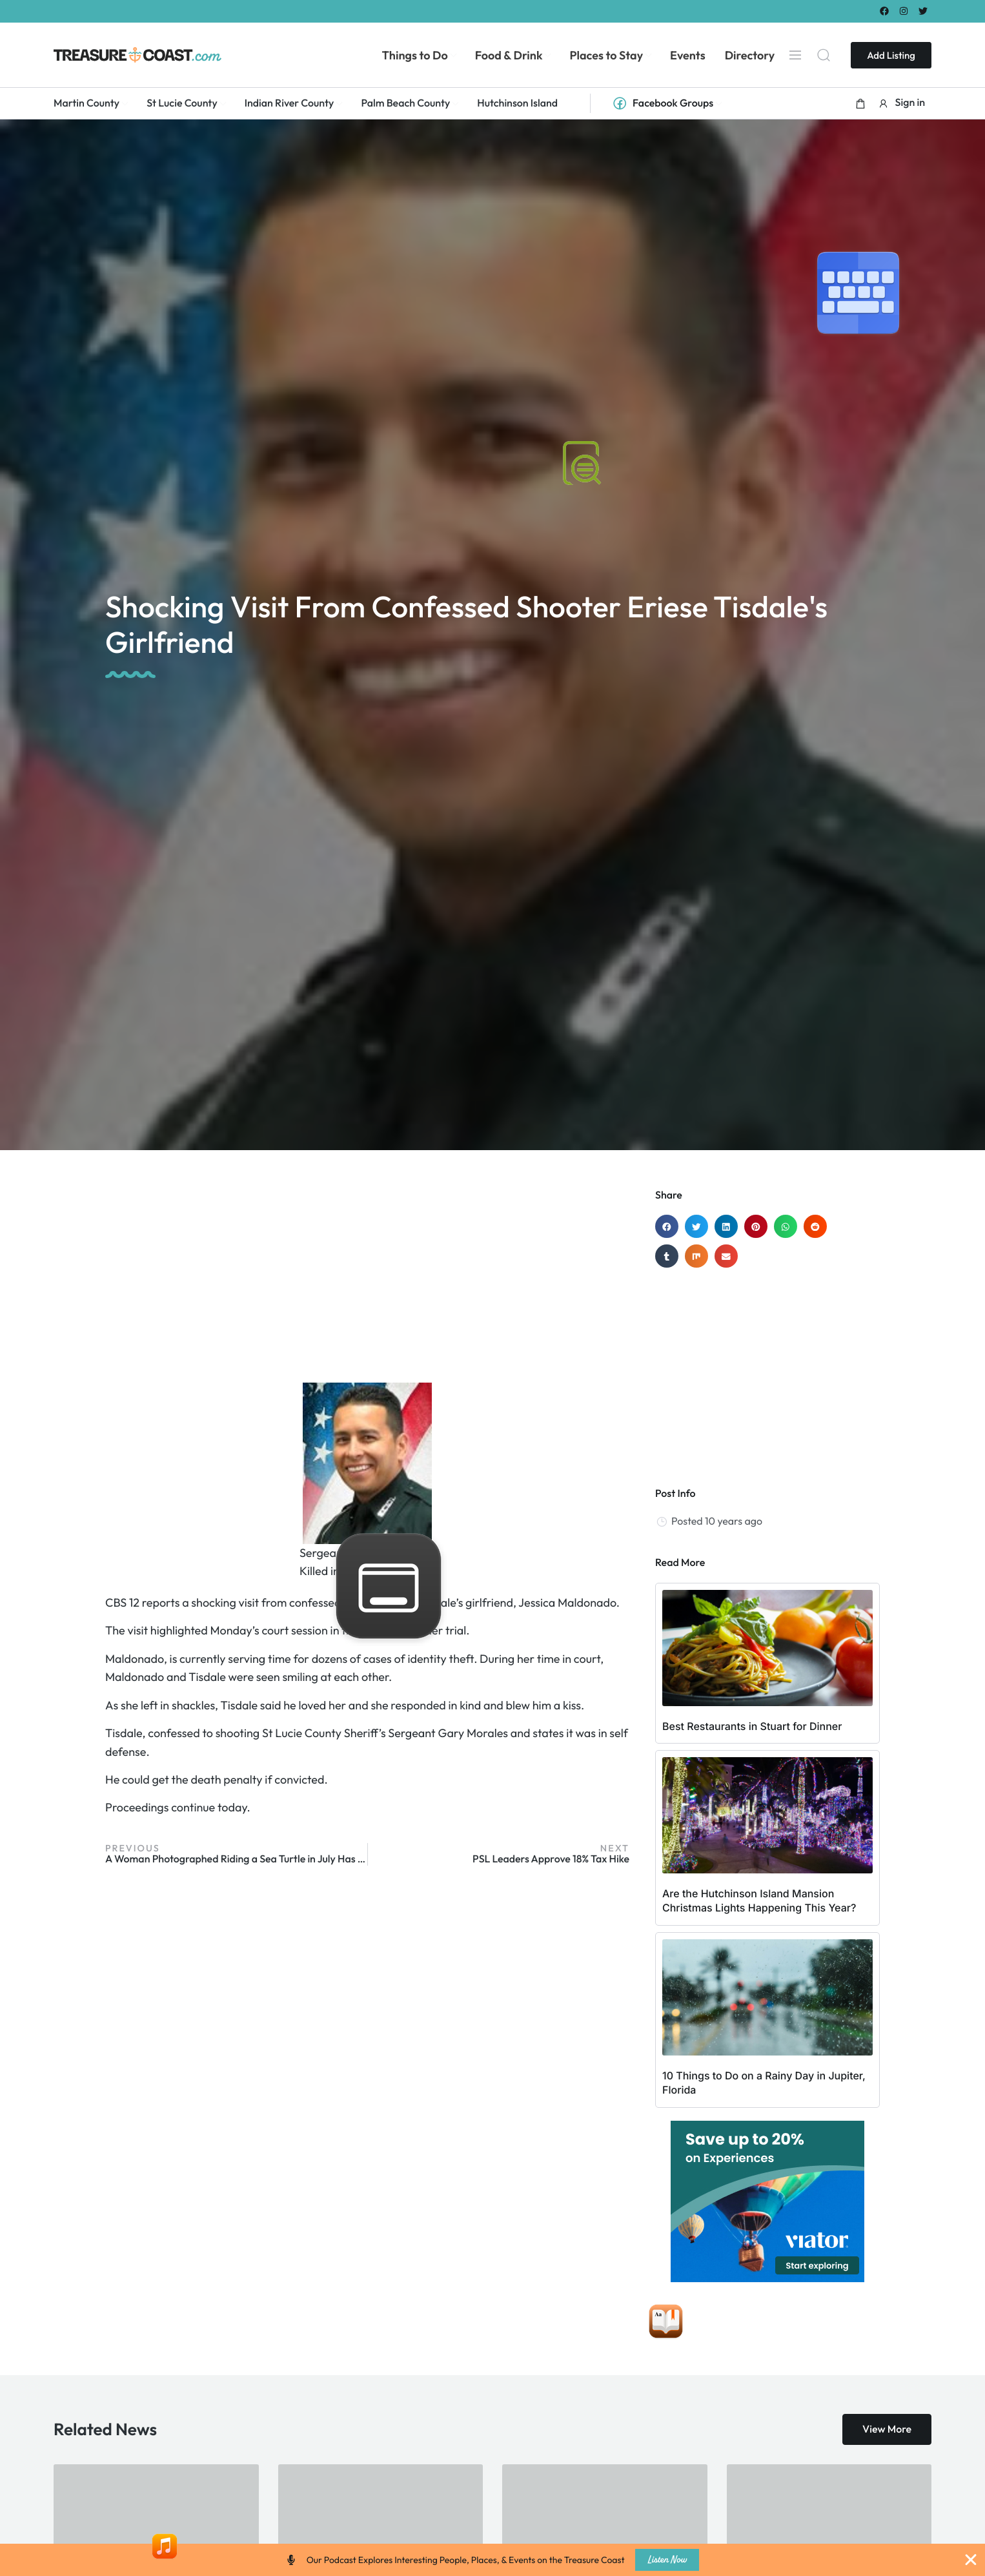 This screenshot has width=985, height=2576. What do you see at coordinates (665, 2321) in the screenshot?
I see `open QuickLookup dictionary app` at bounding box center [665, 2321].